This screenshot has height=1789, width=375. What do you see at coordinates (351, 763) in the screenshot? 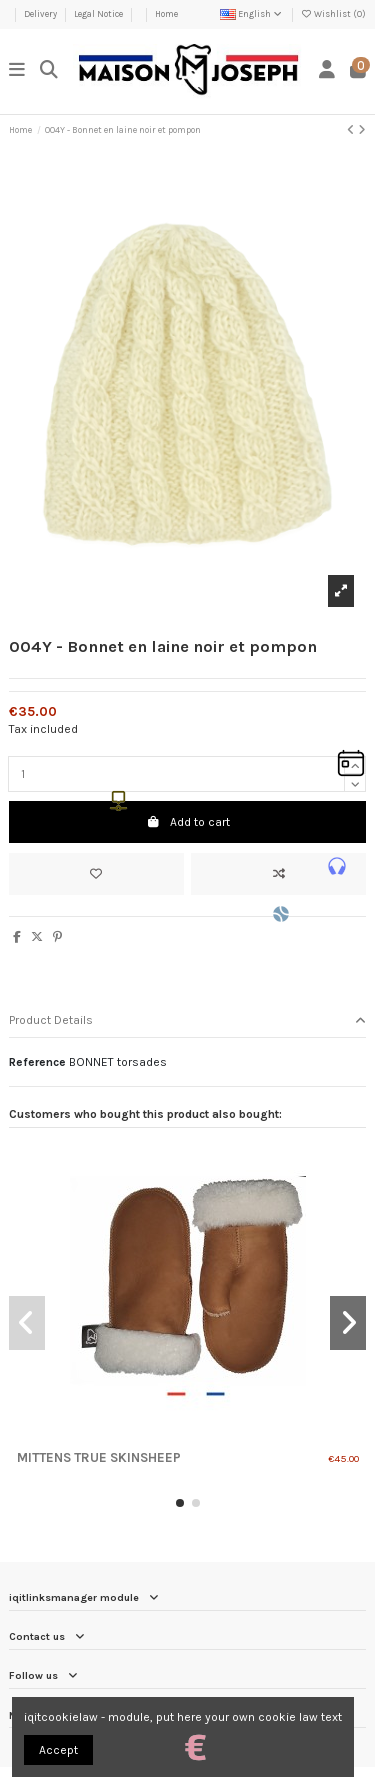
I see `view today's date or events` at bounding box center [351, 763].